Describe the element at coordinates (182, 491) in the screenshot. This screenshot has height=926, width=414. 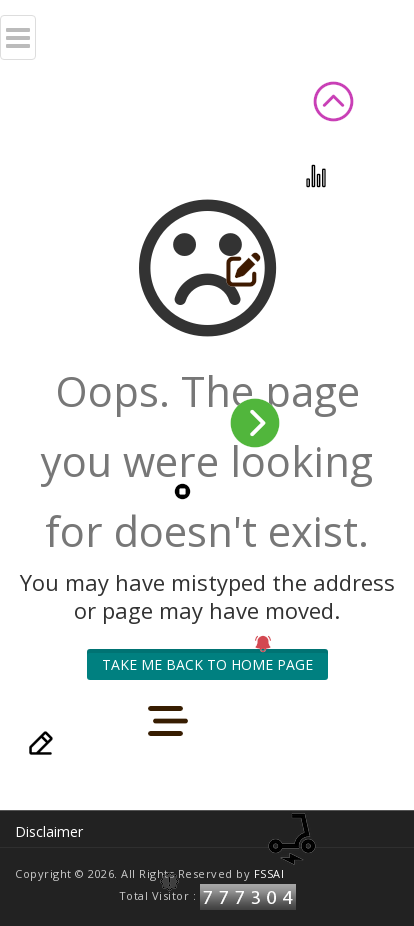
I see `stop media playback` at that location.